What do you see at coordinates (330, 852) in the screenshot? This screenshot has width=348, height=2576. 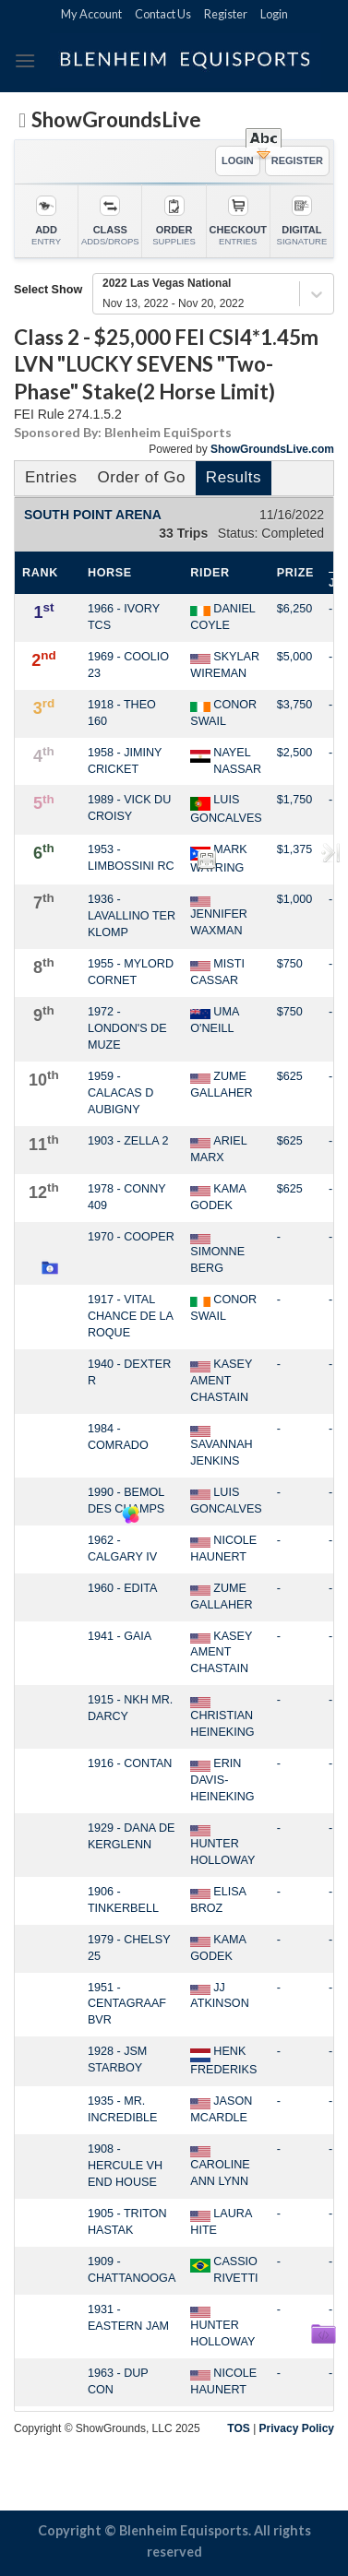 I see `go to the first item in a list or sequence` at bounding box center [330, 852].